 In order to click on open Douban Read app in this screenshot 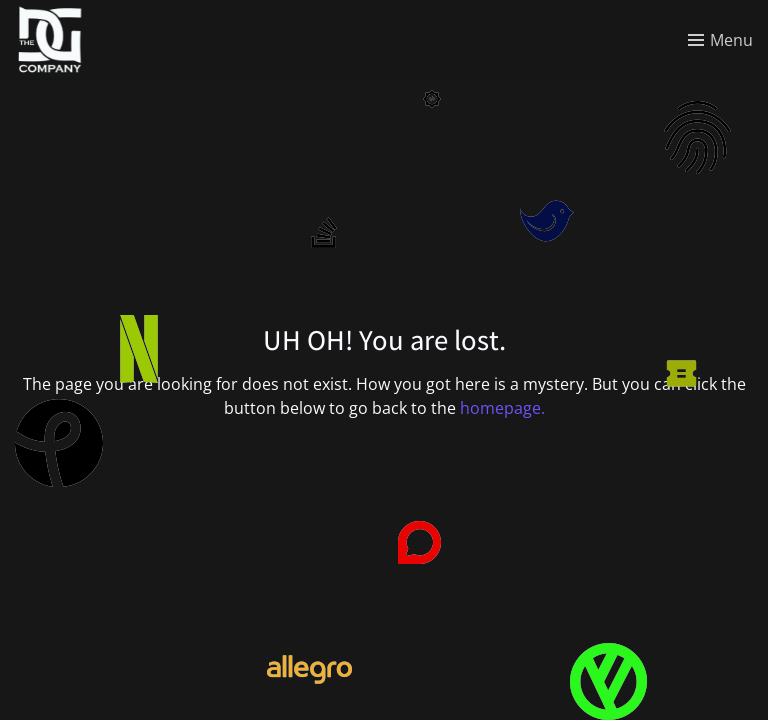, I will do `click(547, 221)`.